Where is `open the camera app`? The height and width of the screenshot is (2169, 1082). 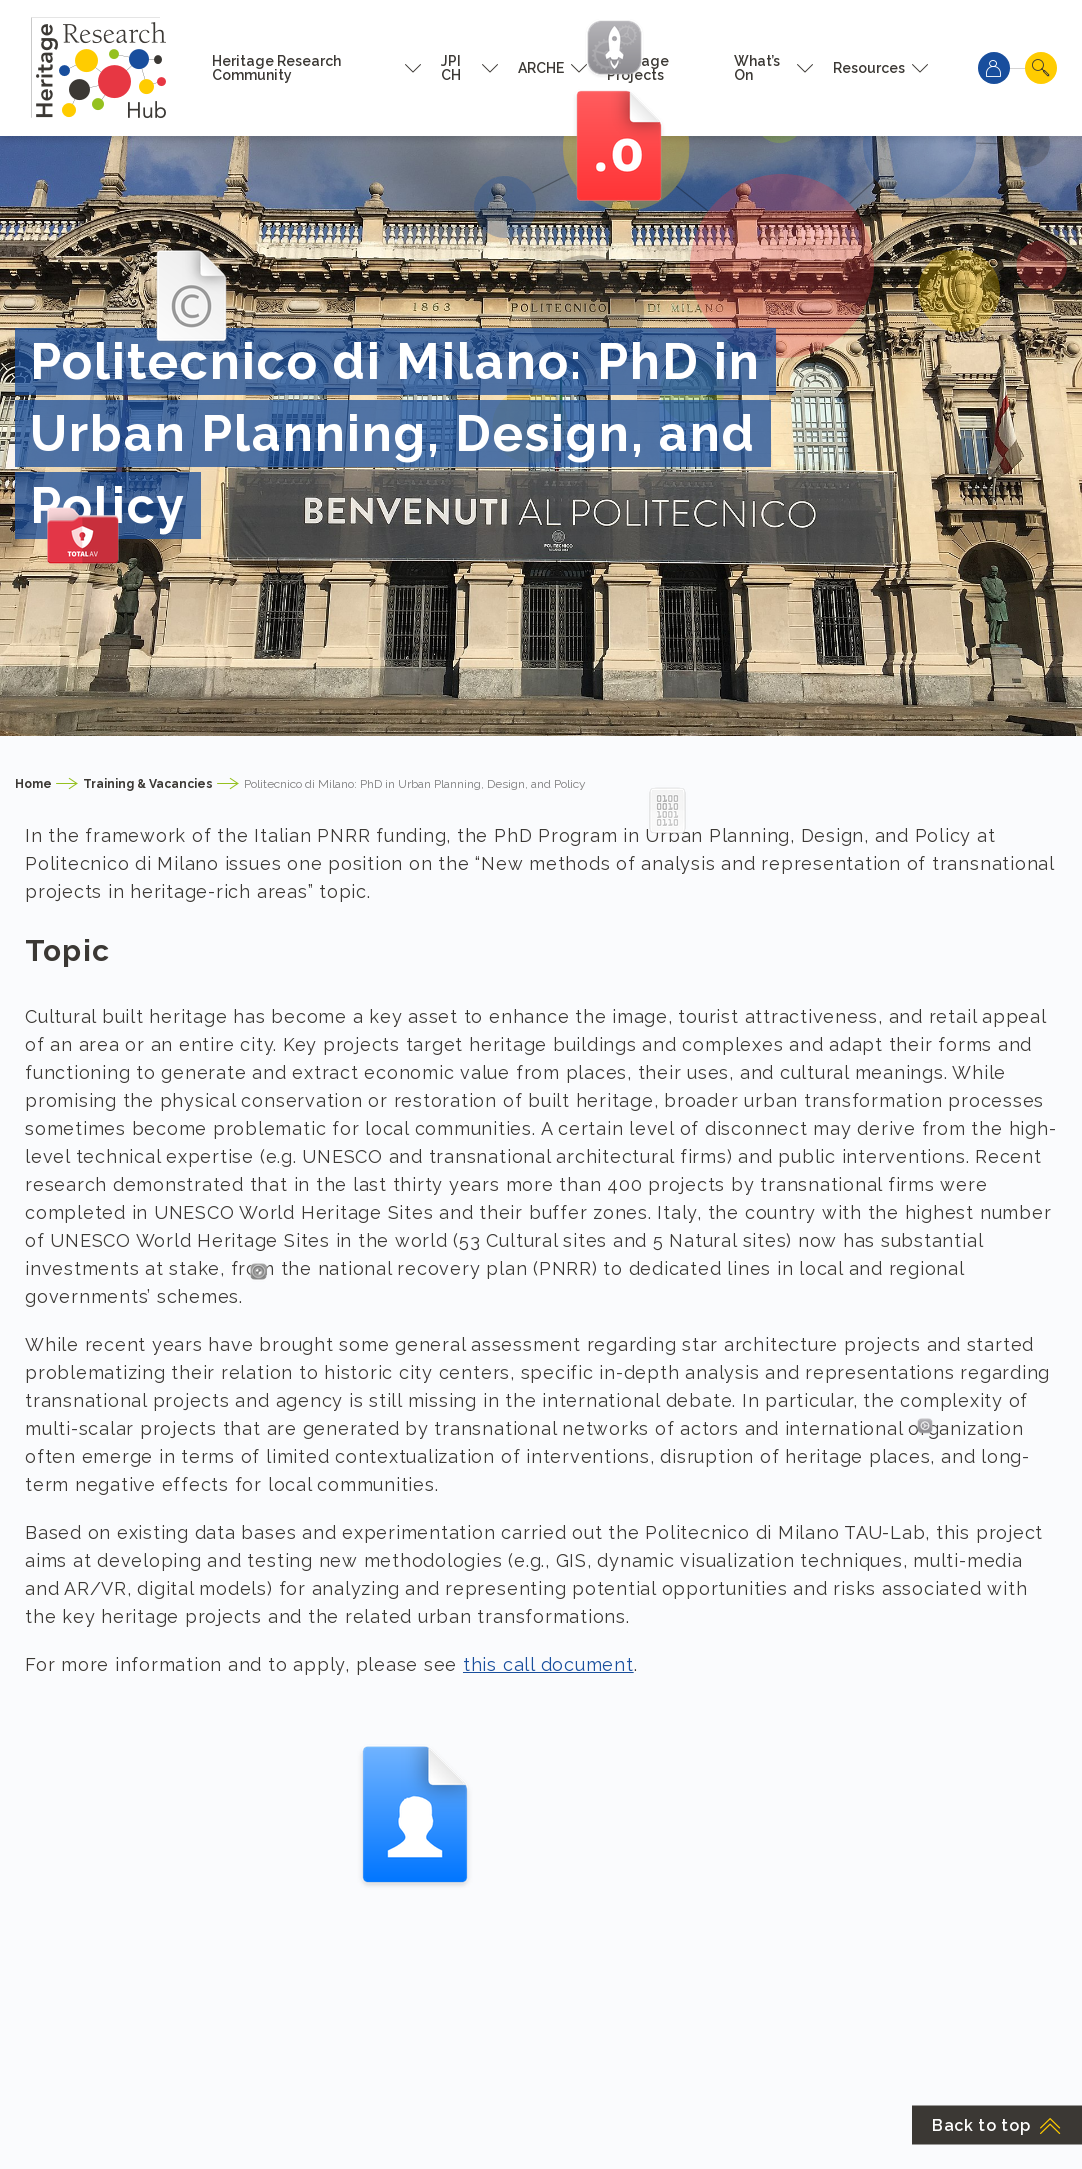
open the camera app is located at coordinates (258, 1271).